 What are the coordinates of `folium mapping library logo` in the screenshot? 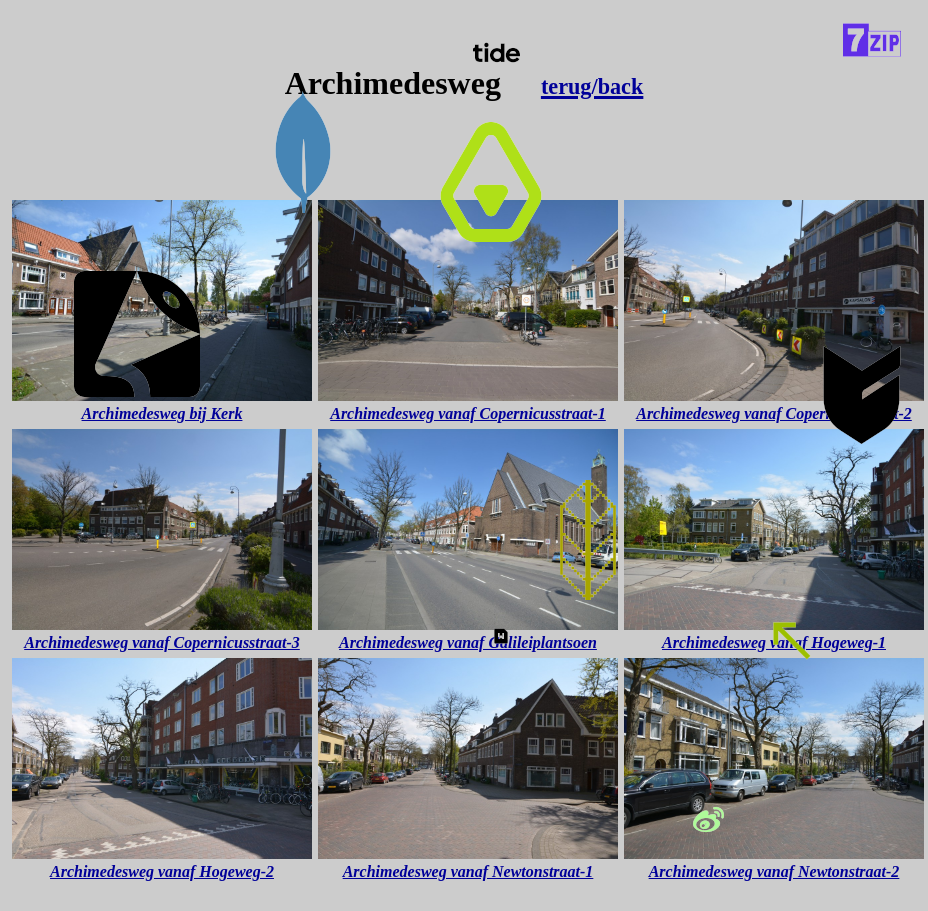 It's located at (588, 540).